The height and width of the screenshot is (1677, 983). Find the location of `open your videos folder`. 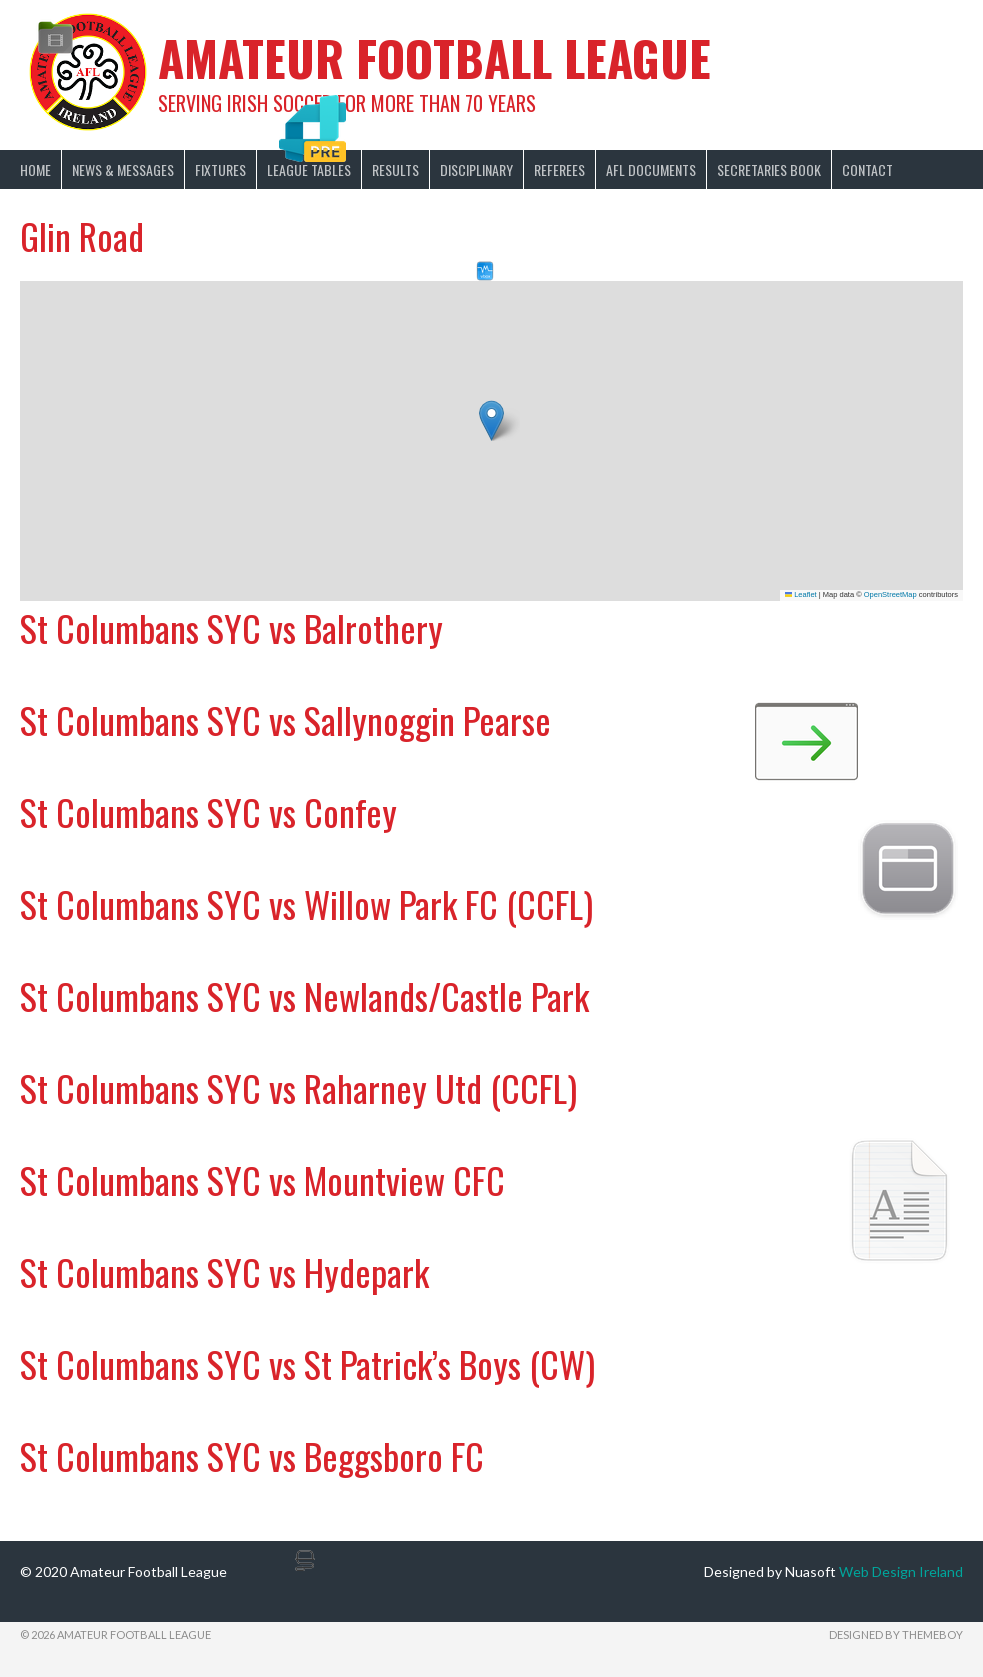

open your videos folder is located at coordinates (55, 37).